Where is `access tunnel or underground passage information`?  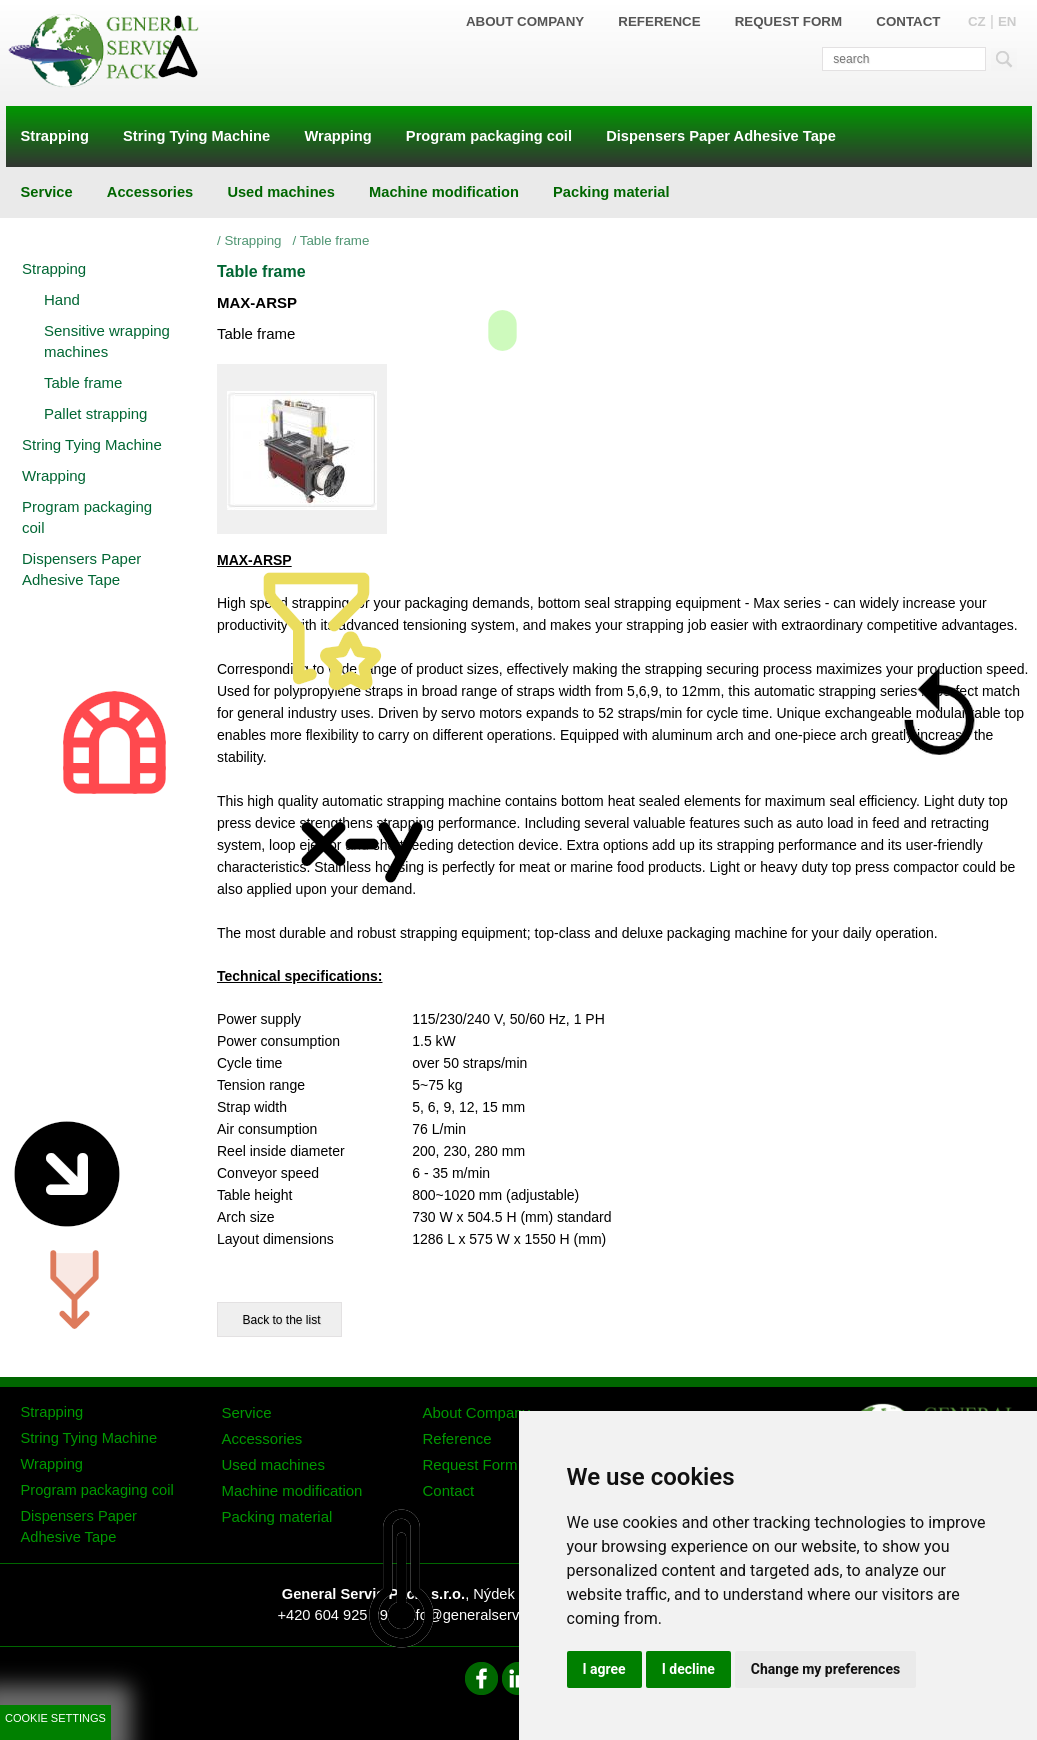
access tunnel or underground passage information is located at coordinates (114, 742).